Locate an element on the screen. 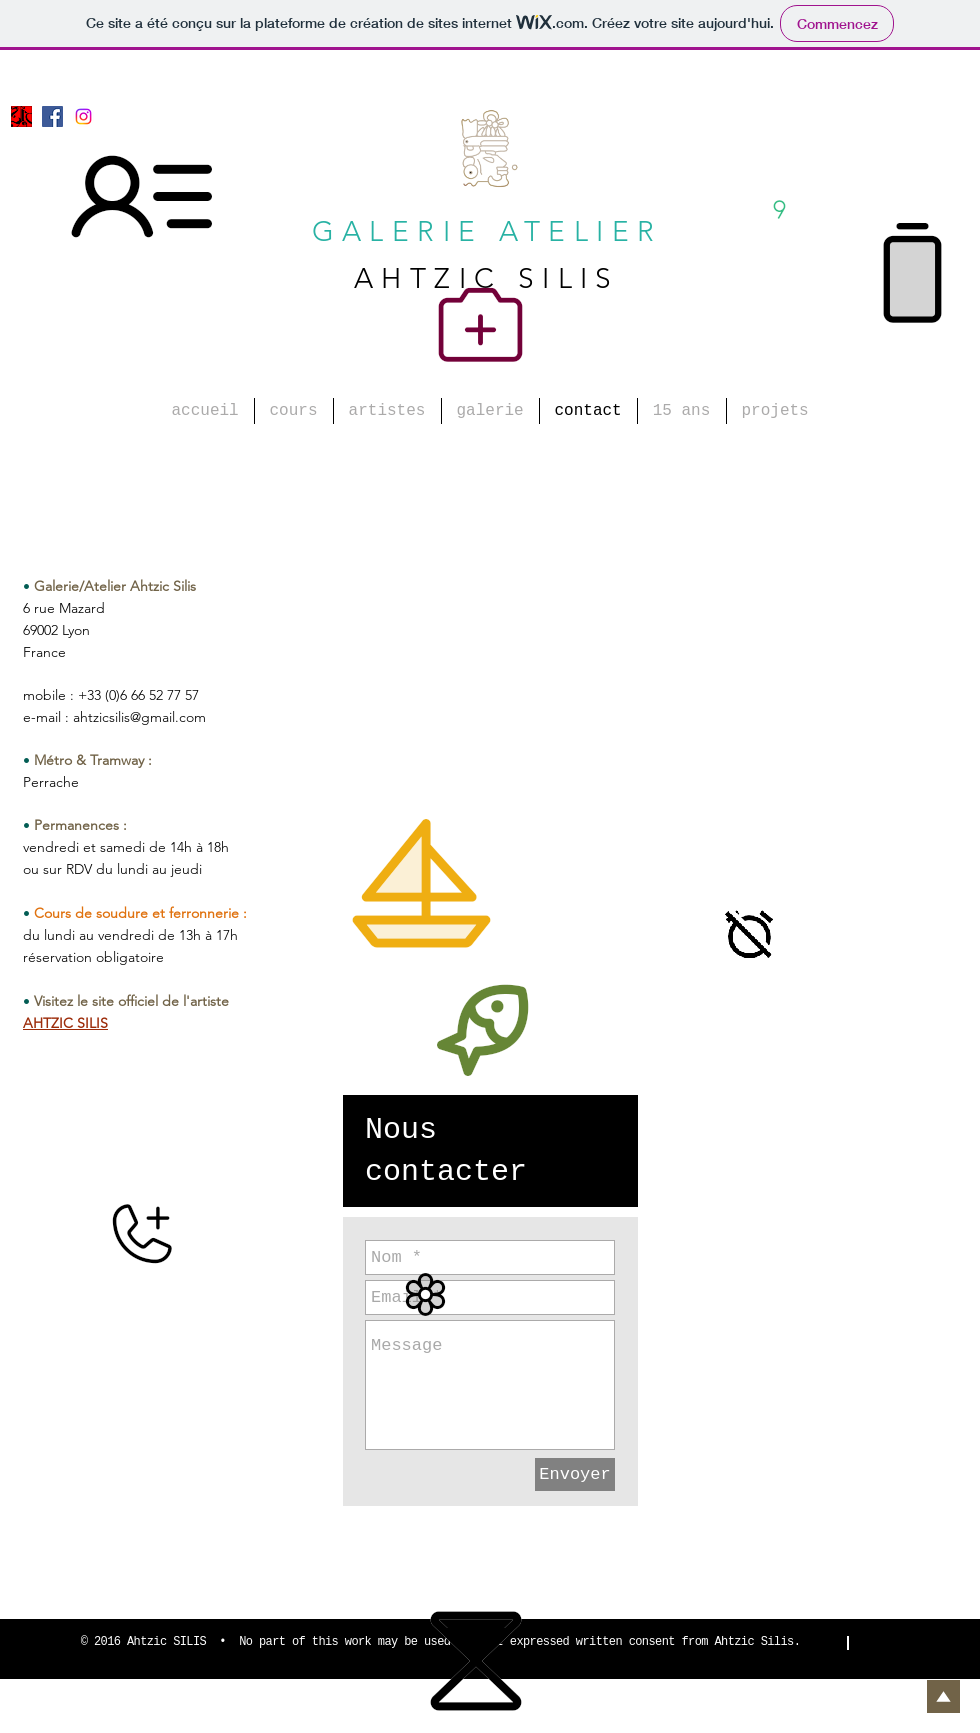 Image resolution: width=980 pixels, height=1733 pixels. view user directory or contact list is located at coordinates (139, 196).